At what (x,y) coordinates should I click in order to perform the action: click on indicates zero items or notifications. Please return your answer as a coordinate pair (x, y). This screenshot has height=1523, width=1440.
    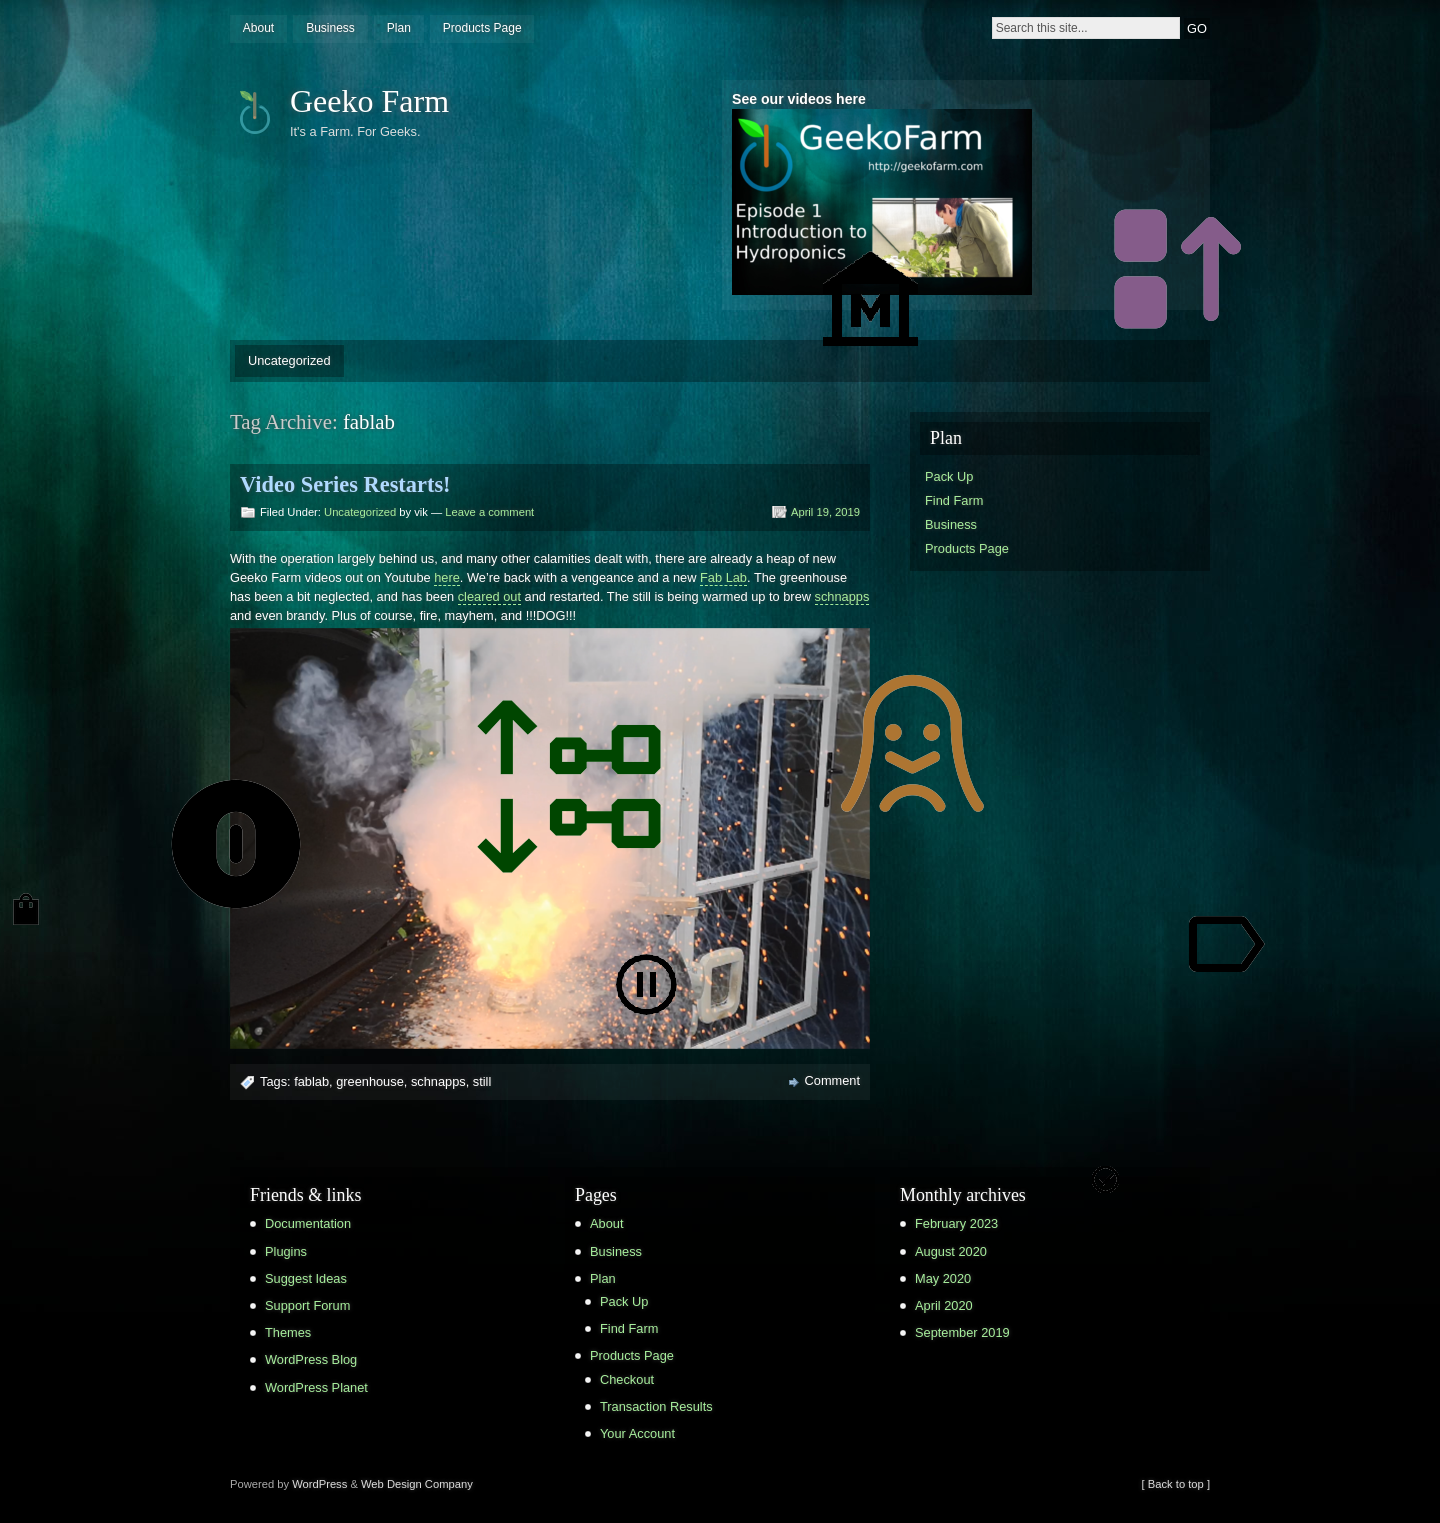
    Looking at the image, I should click on (236, 844).